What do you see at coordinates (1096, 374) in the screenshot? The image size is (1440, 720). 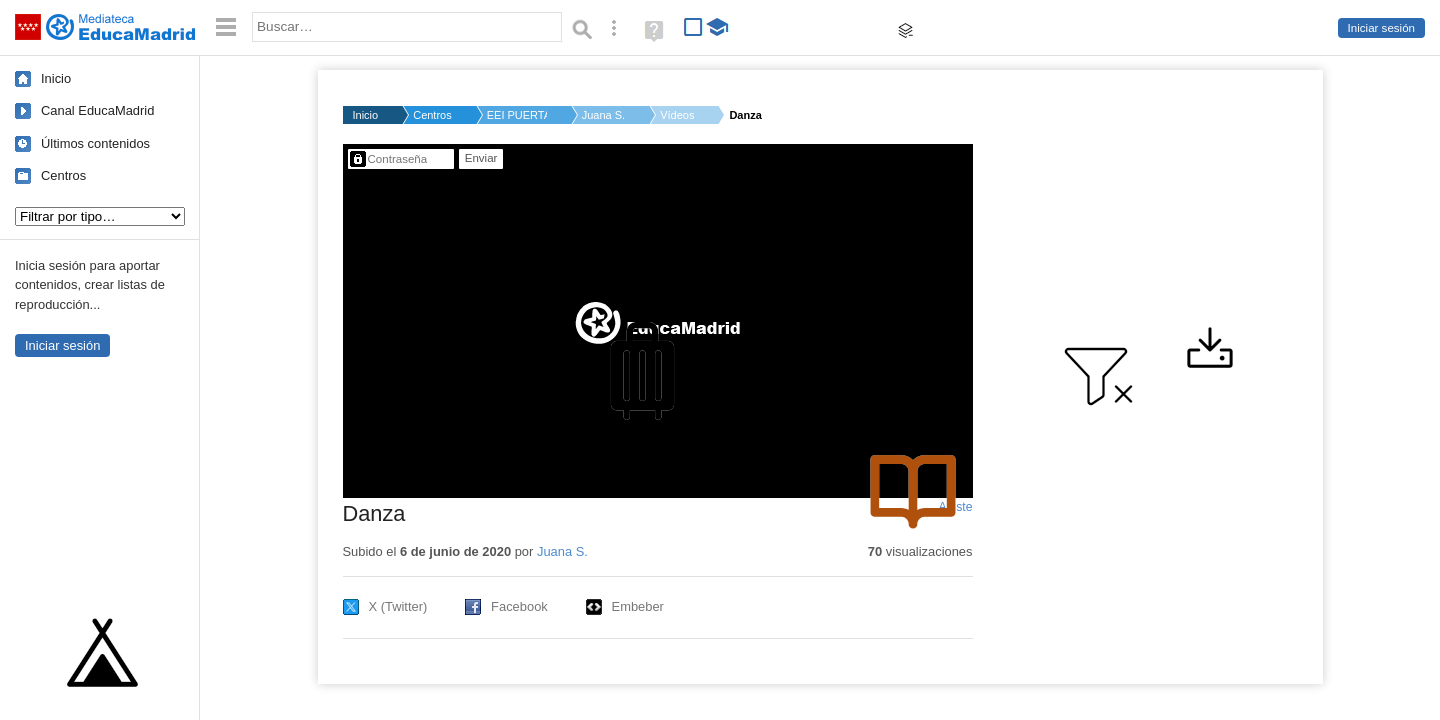 I see `clear all filters` at bounding box center [1096, 374].